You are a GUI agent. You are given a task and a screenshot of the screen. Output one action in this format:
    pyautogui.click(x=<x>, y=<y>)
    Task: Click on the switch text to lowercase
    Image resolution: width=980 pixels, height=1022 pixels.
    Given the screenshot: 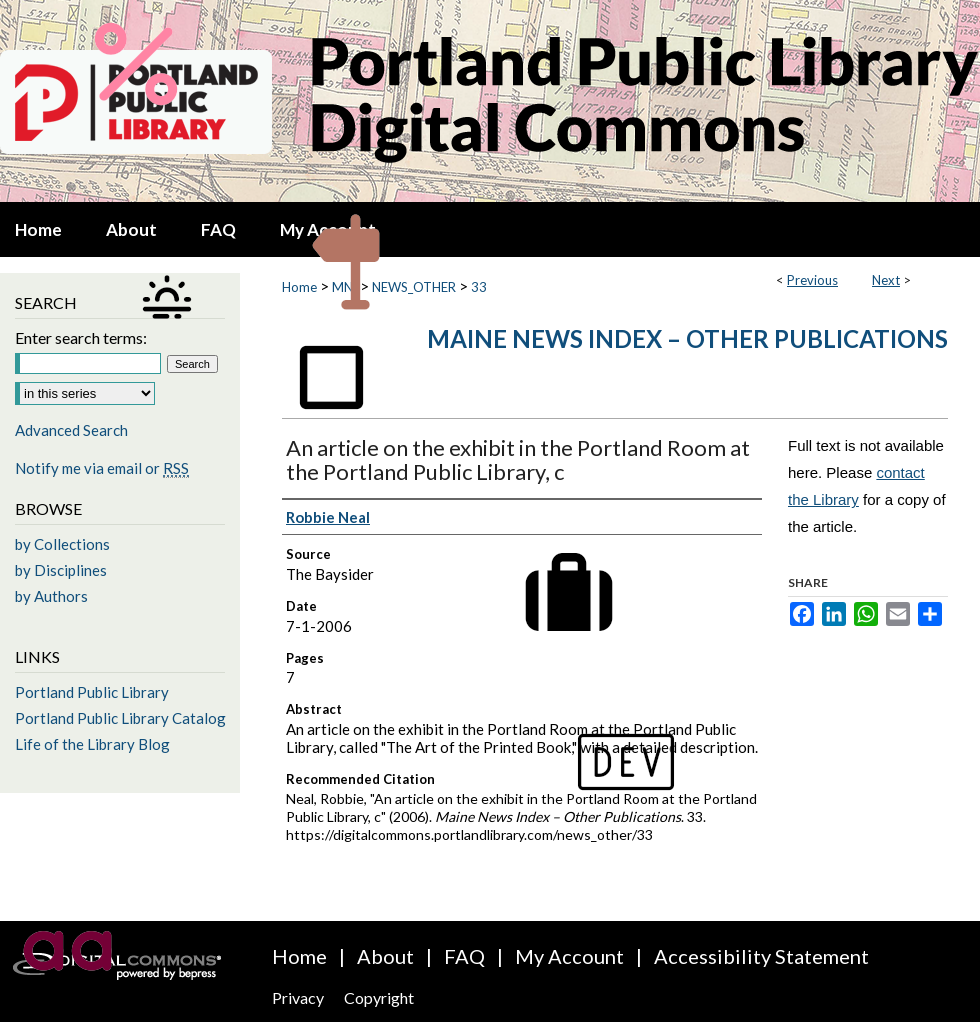 What is the action you would take?
    pyautogui.click(x=67, y=935)
    